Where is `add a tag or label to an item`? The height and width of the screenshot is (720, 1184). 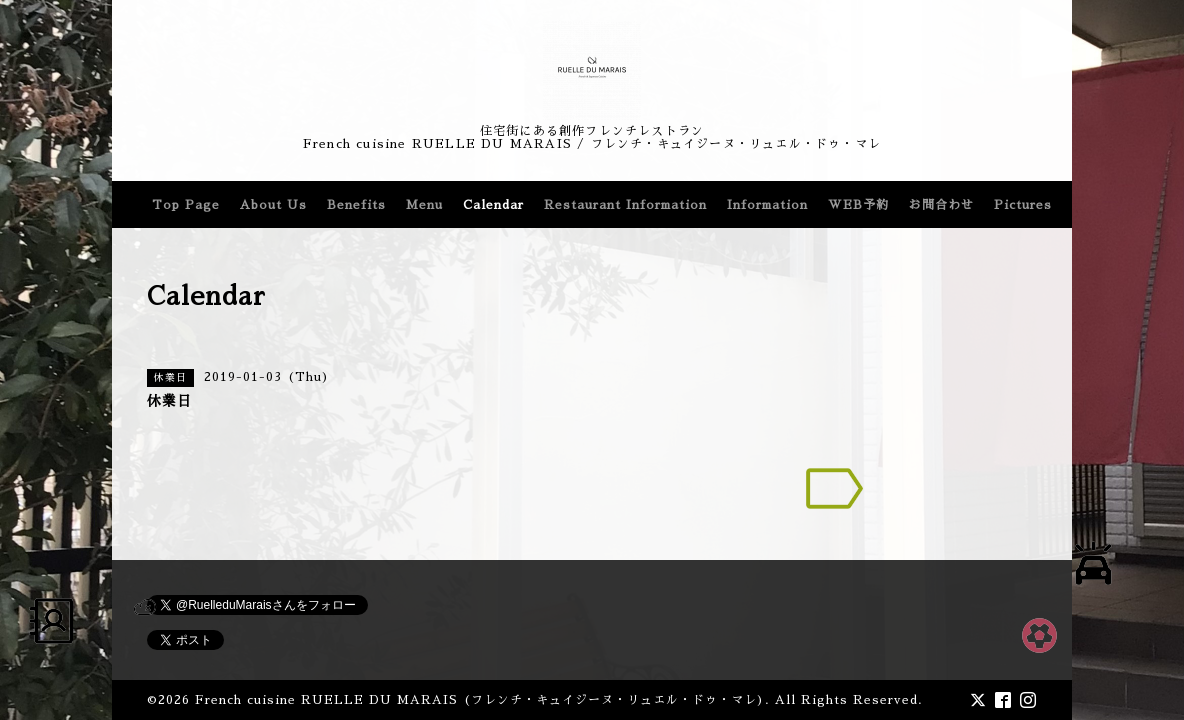 add a tag or label to an item is located at coordinates (832, 488).